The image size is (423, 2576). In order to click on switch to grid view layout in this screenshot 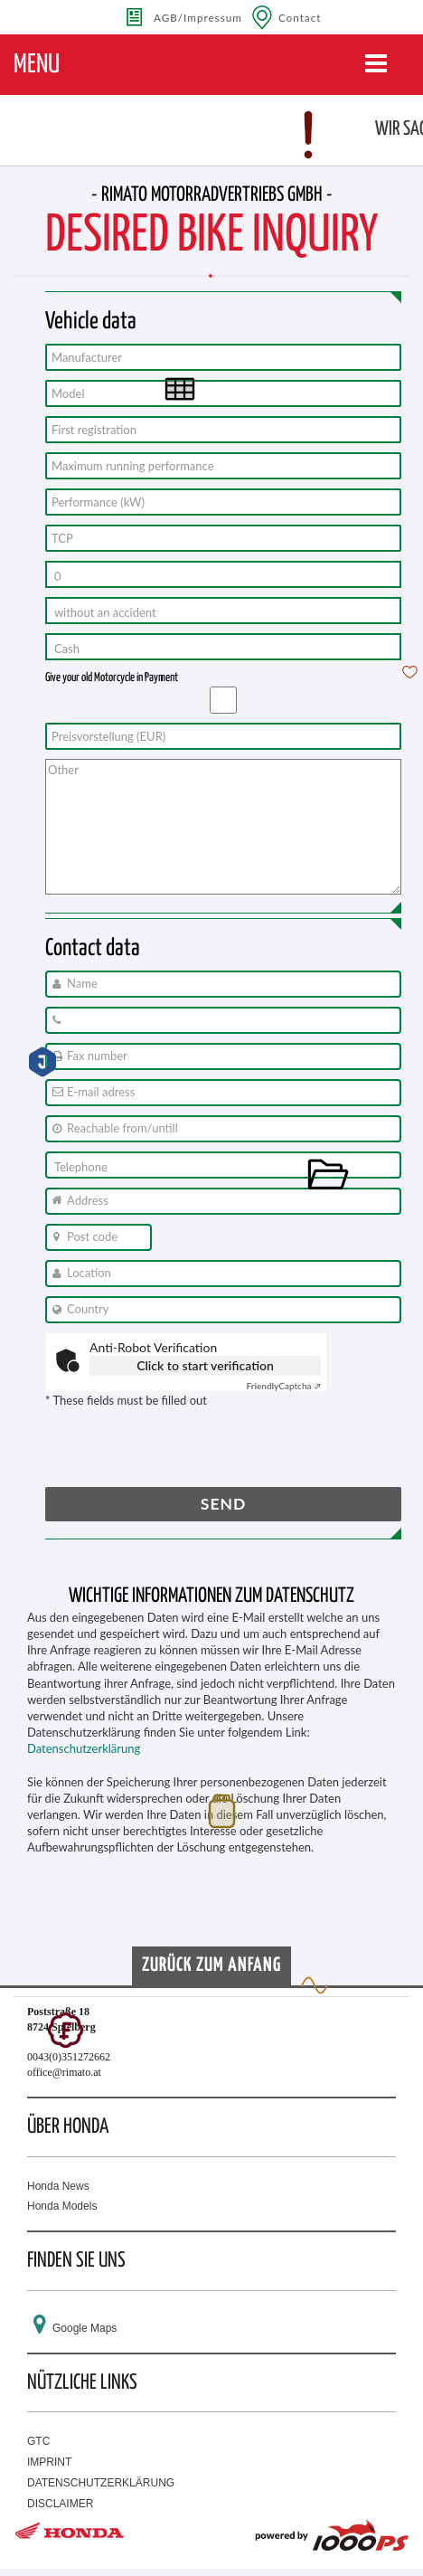, I will do `click(180, 389)`.